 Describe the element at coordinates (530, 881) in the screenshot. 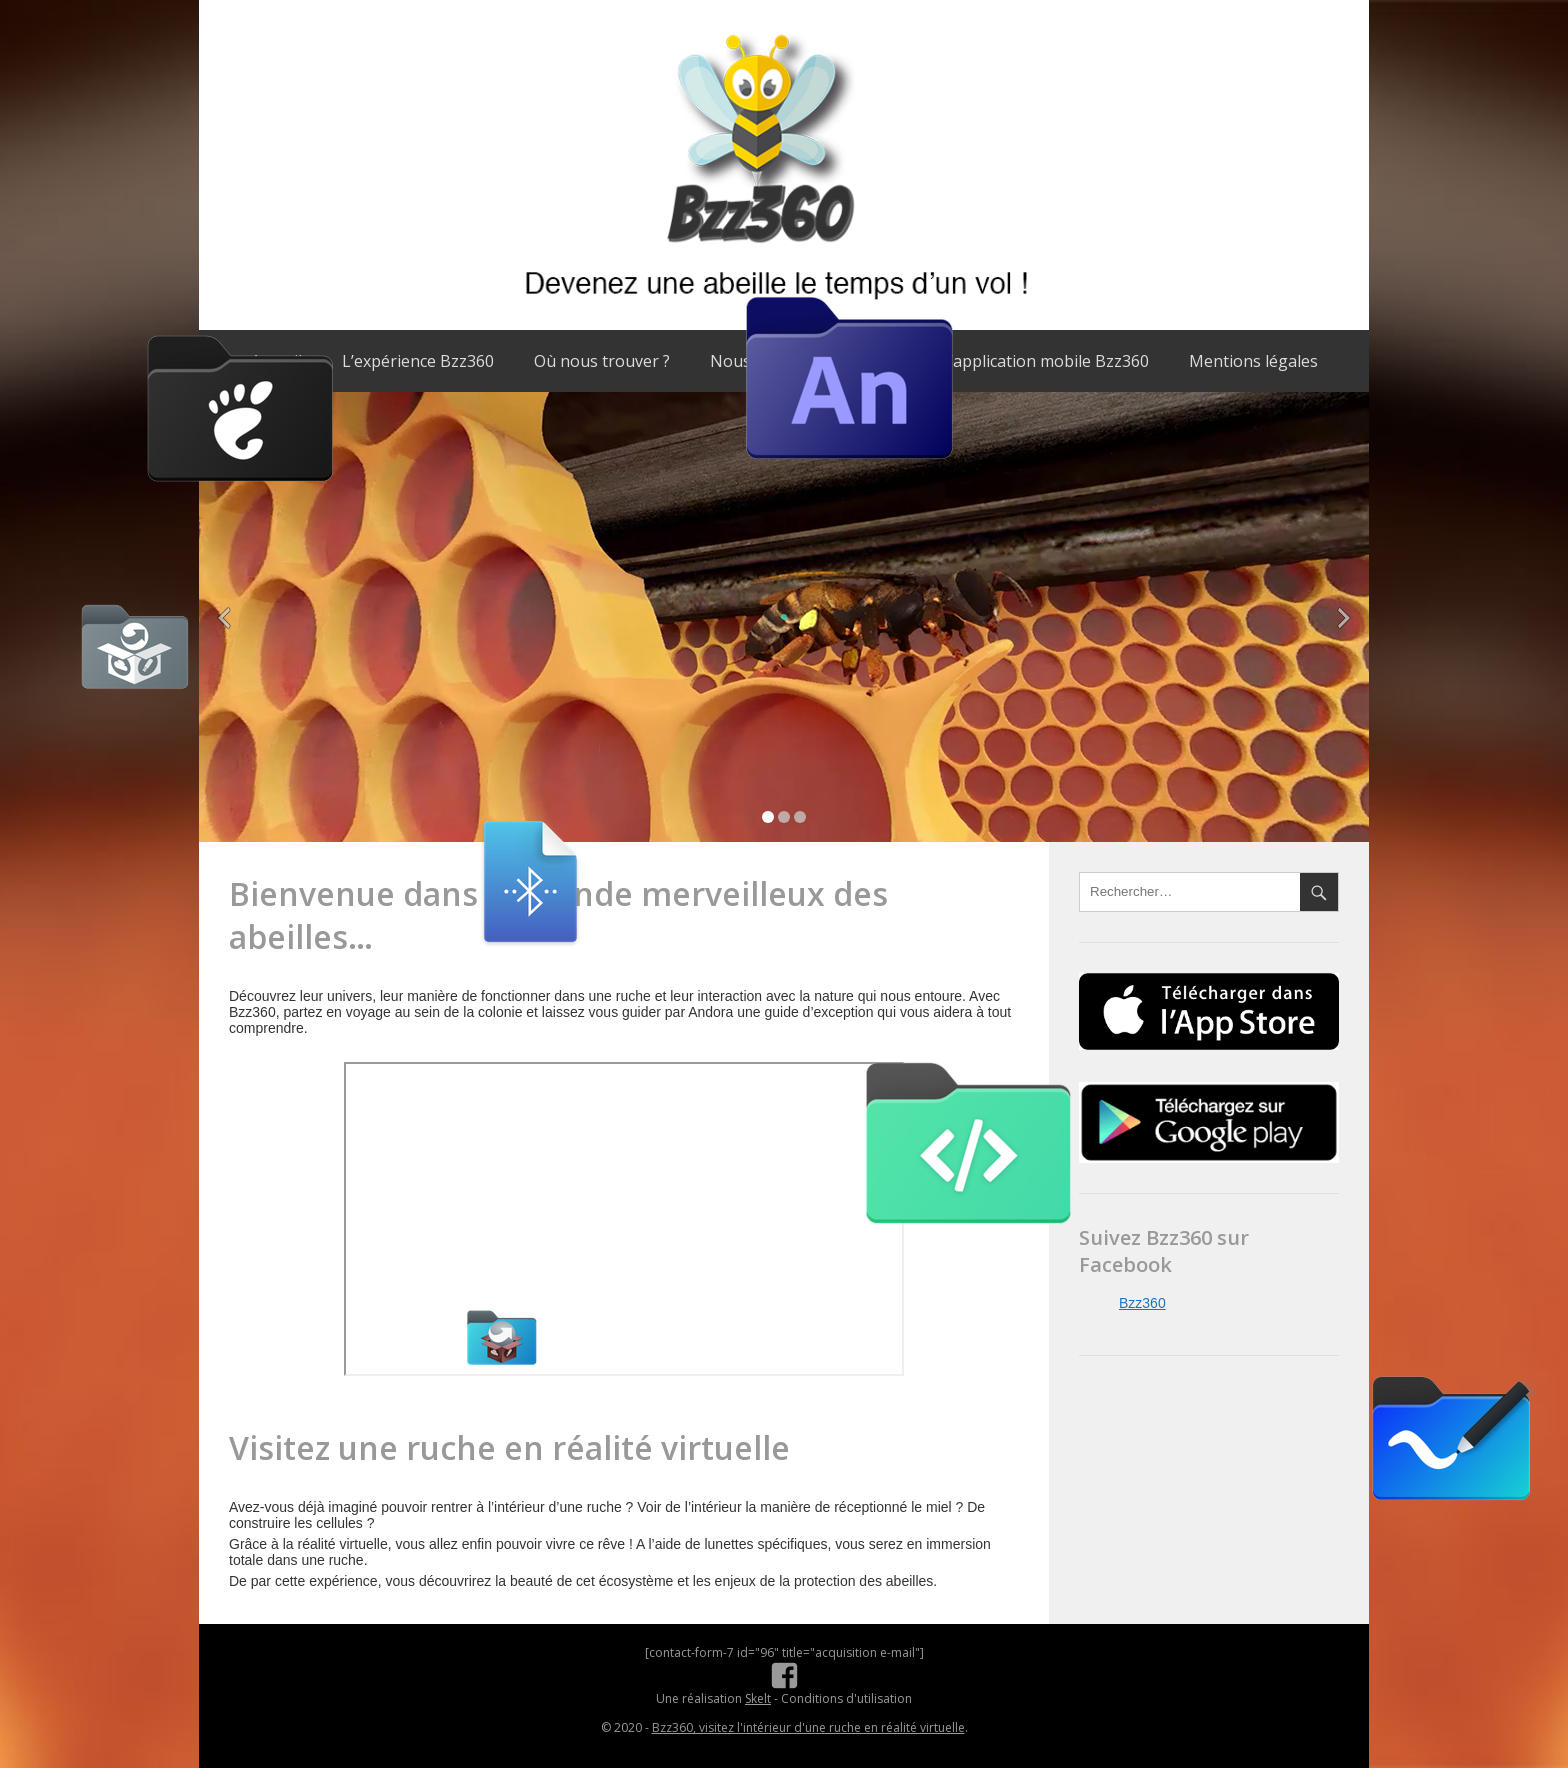

I see `send file via bluetooth` at that location.